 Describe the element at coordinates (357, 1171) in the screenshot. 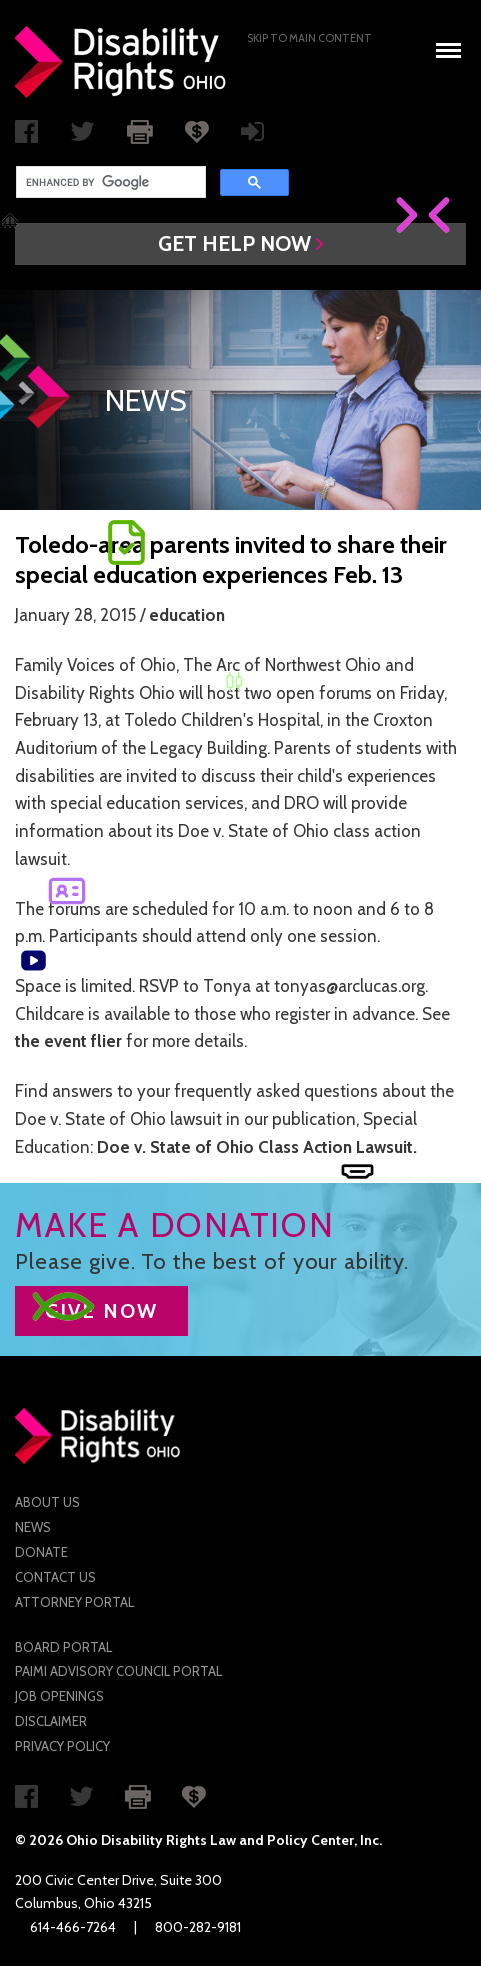

I see `hdmi port connection status` at that location.